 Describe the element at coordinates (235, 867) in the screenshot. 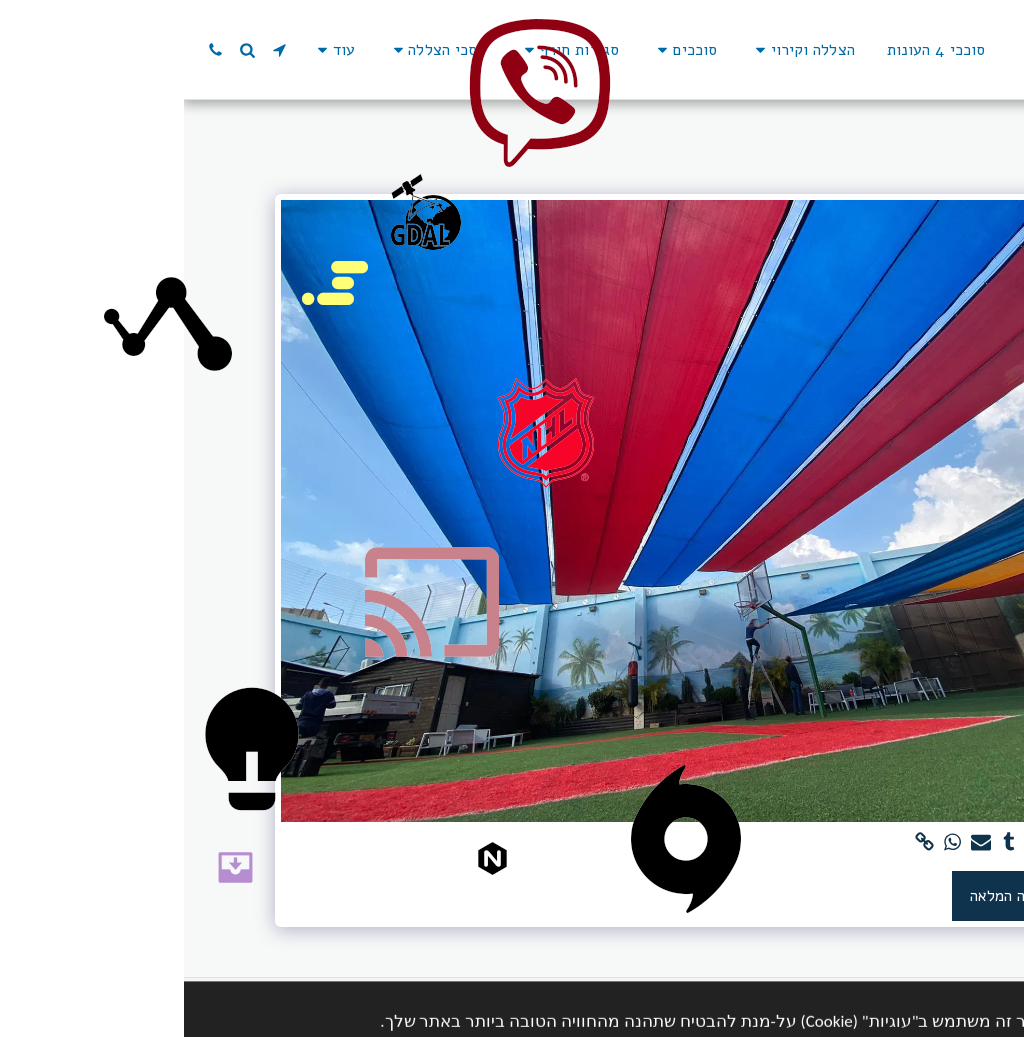

I see `import files or data into the application` at that location.